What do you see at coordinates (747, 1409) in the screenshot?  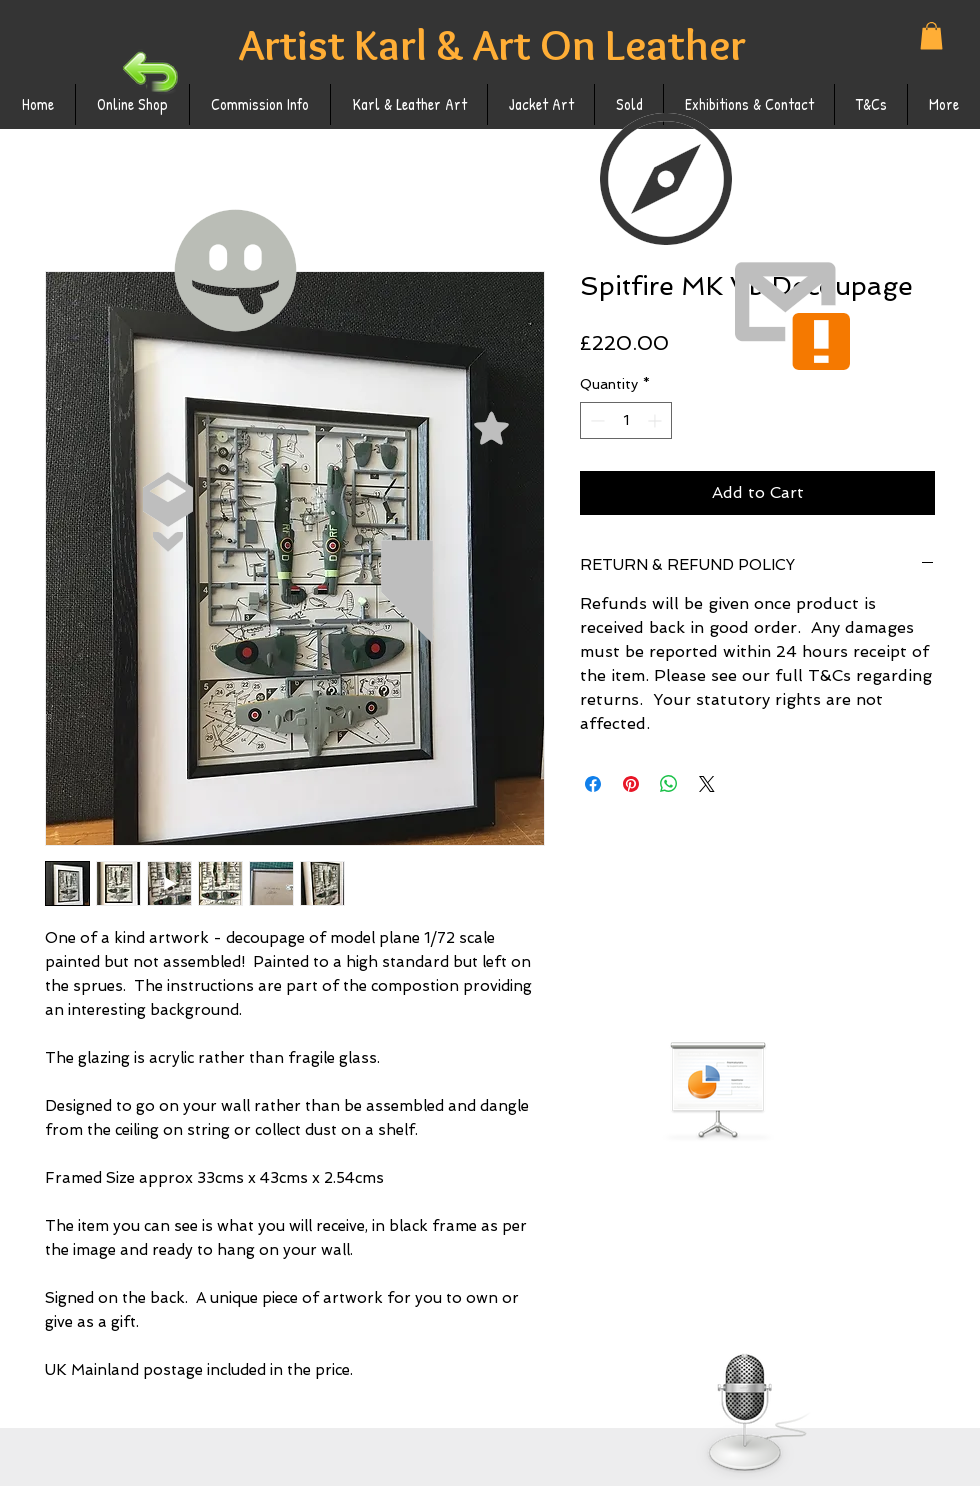 I see `access microphone settings` at bounding box center [747, 1409].